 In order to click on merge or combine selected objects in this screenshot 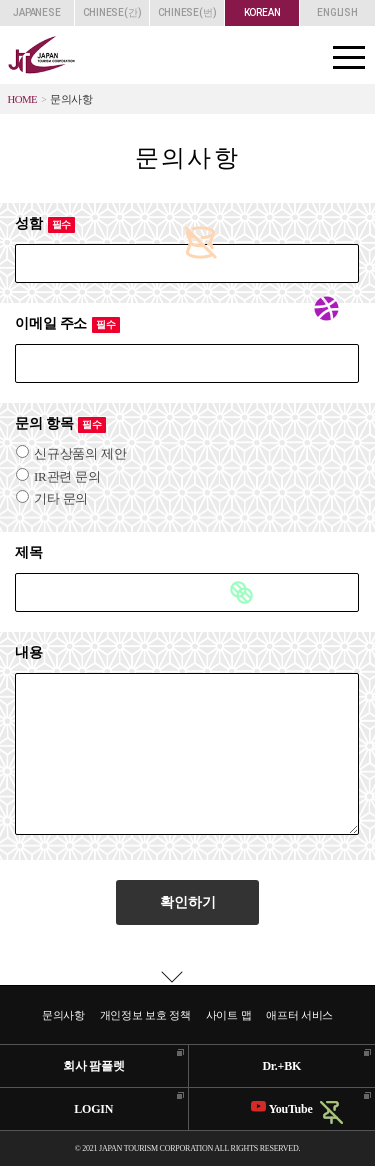, I will do `click(241, 592)`.